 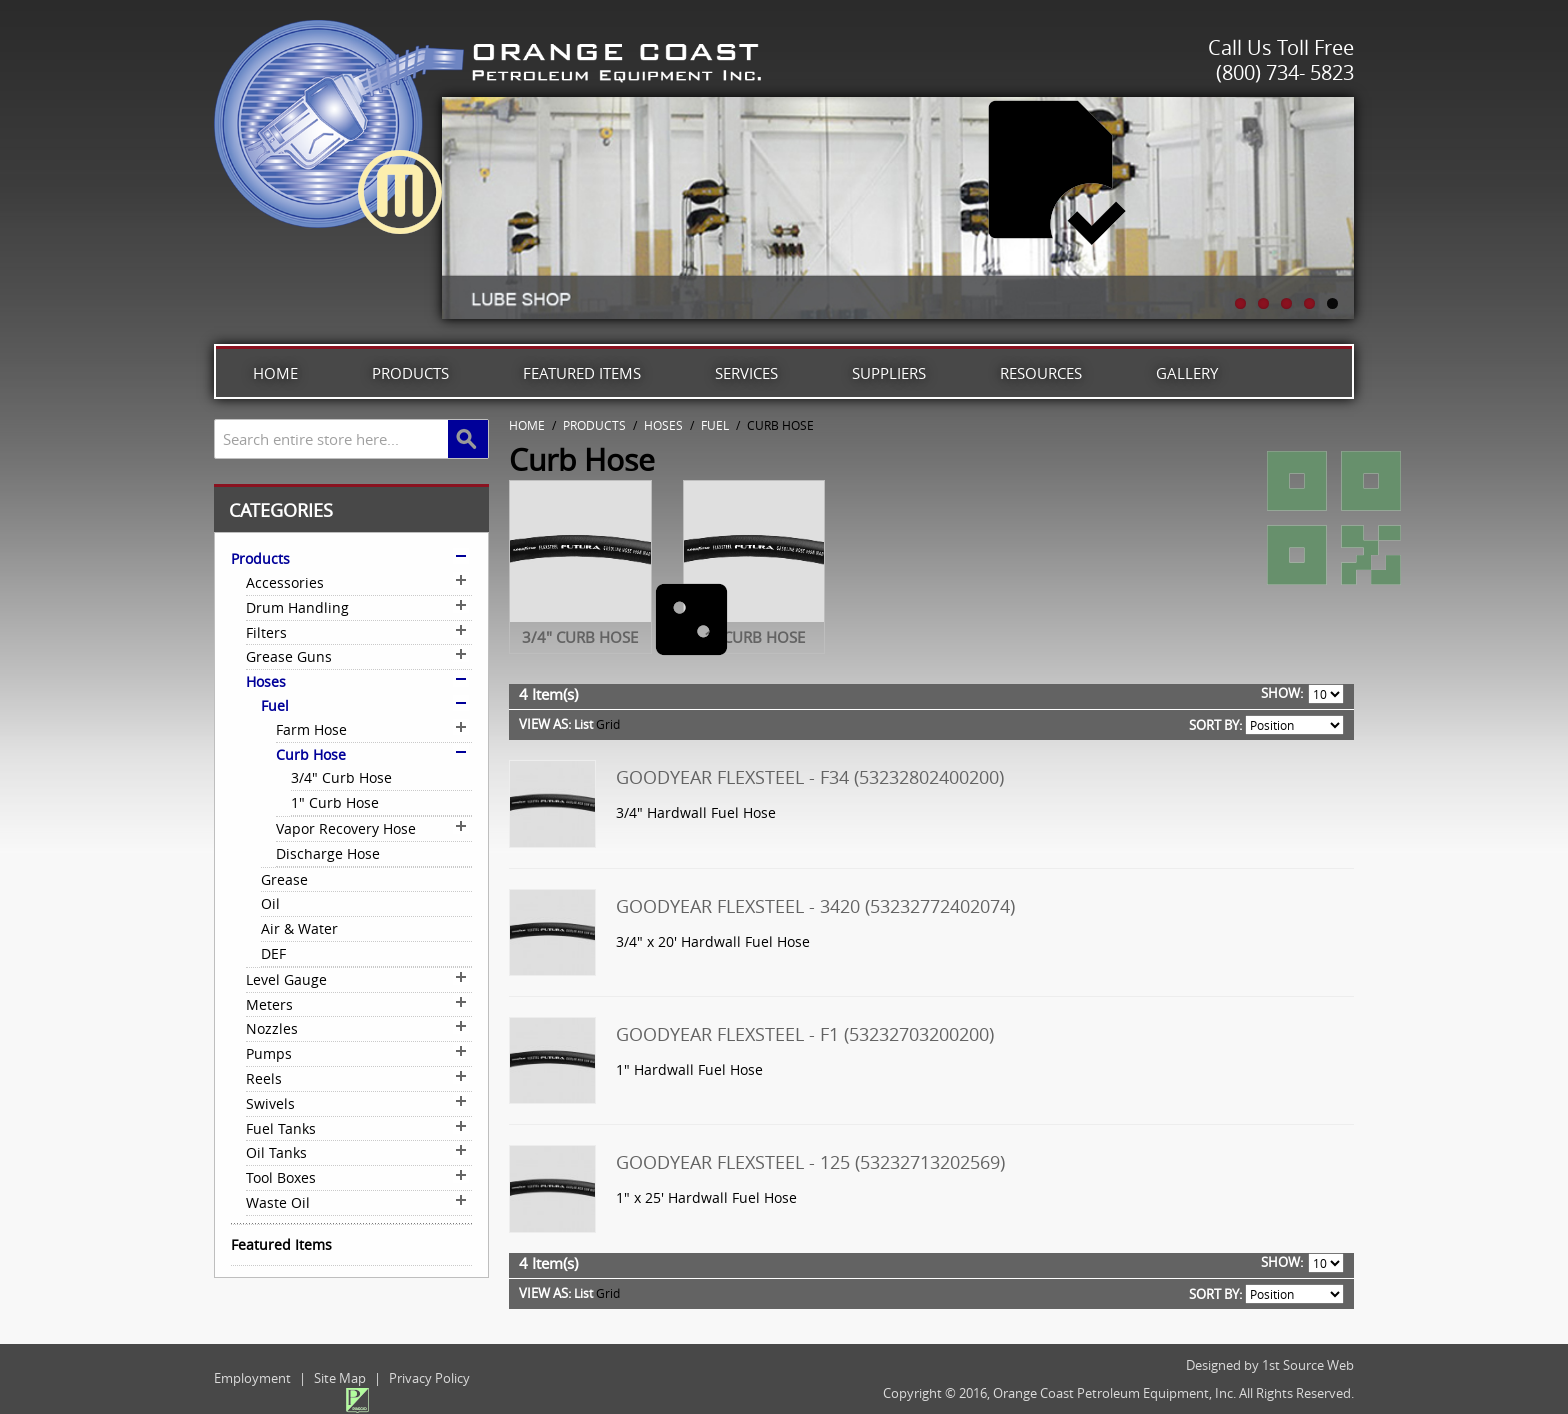 I want to click on roll the dice or randomize selection, so click(x=691, y=619).